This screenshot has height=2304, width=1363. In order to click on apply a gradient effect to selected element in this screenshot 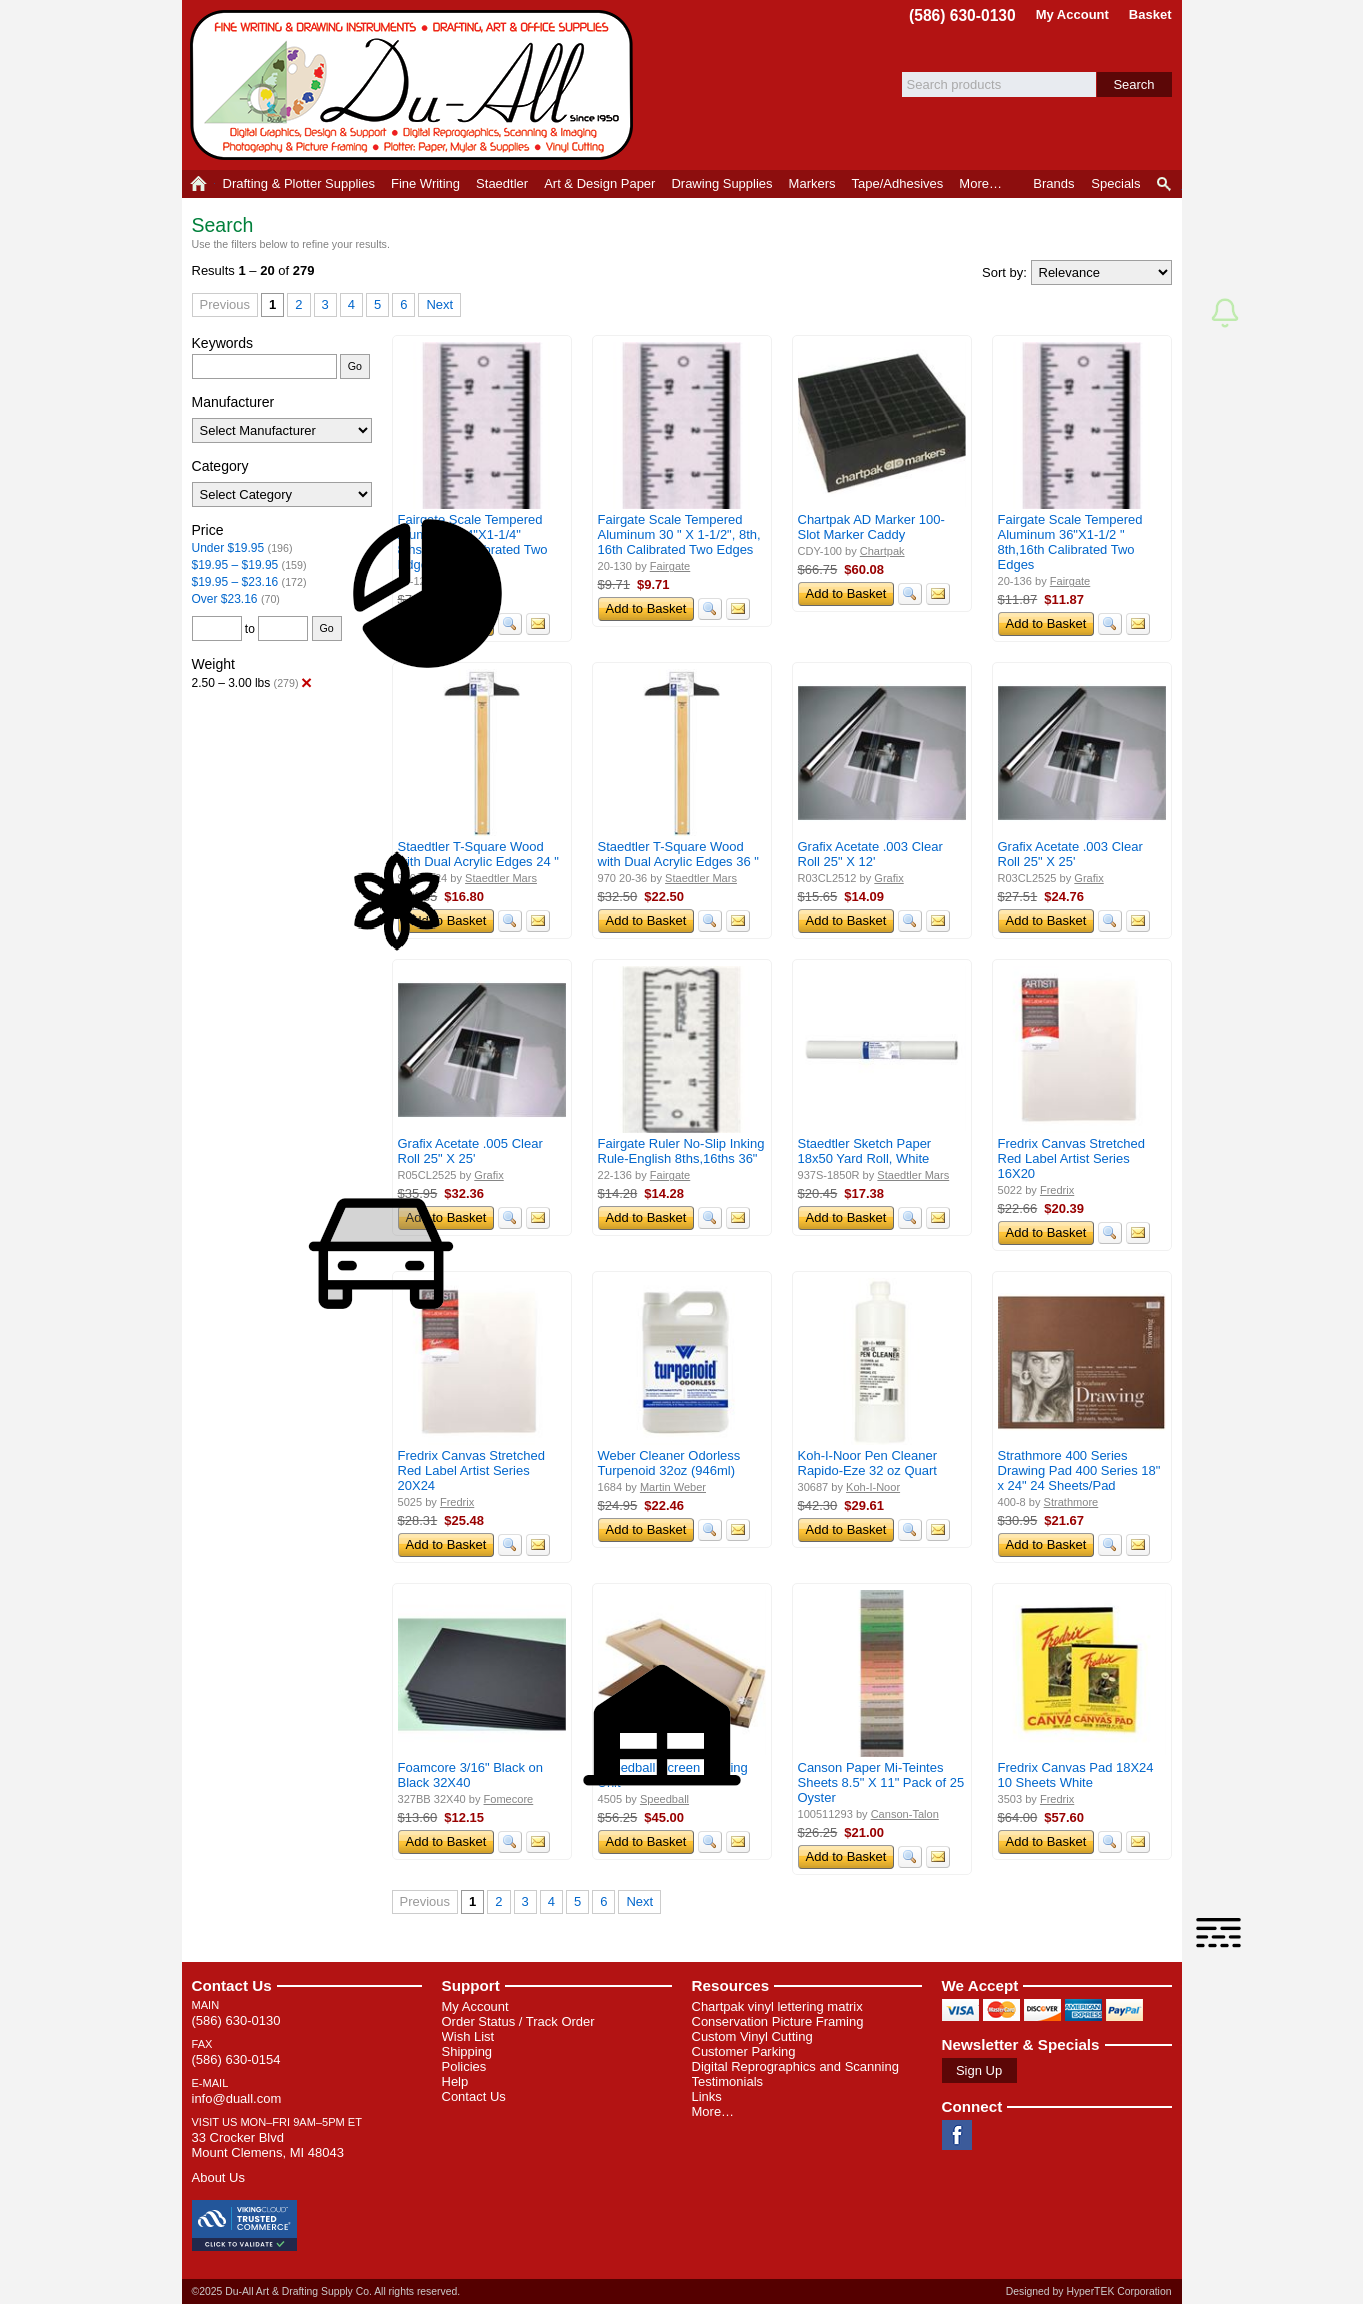, I will do `click(1218, 1933)`.